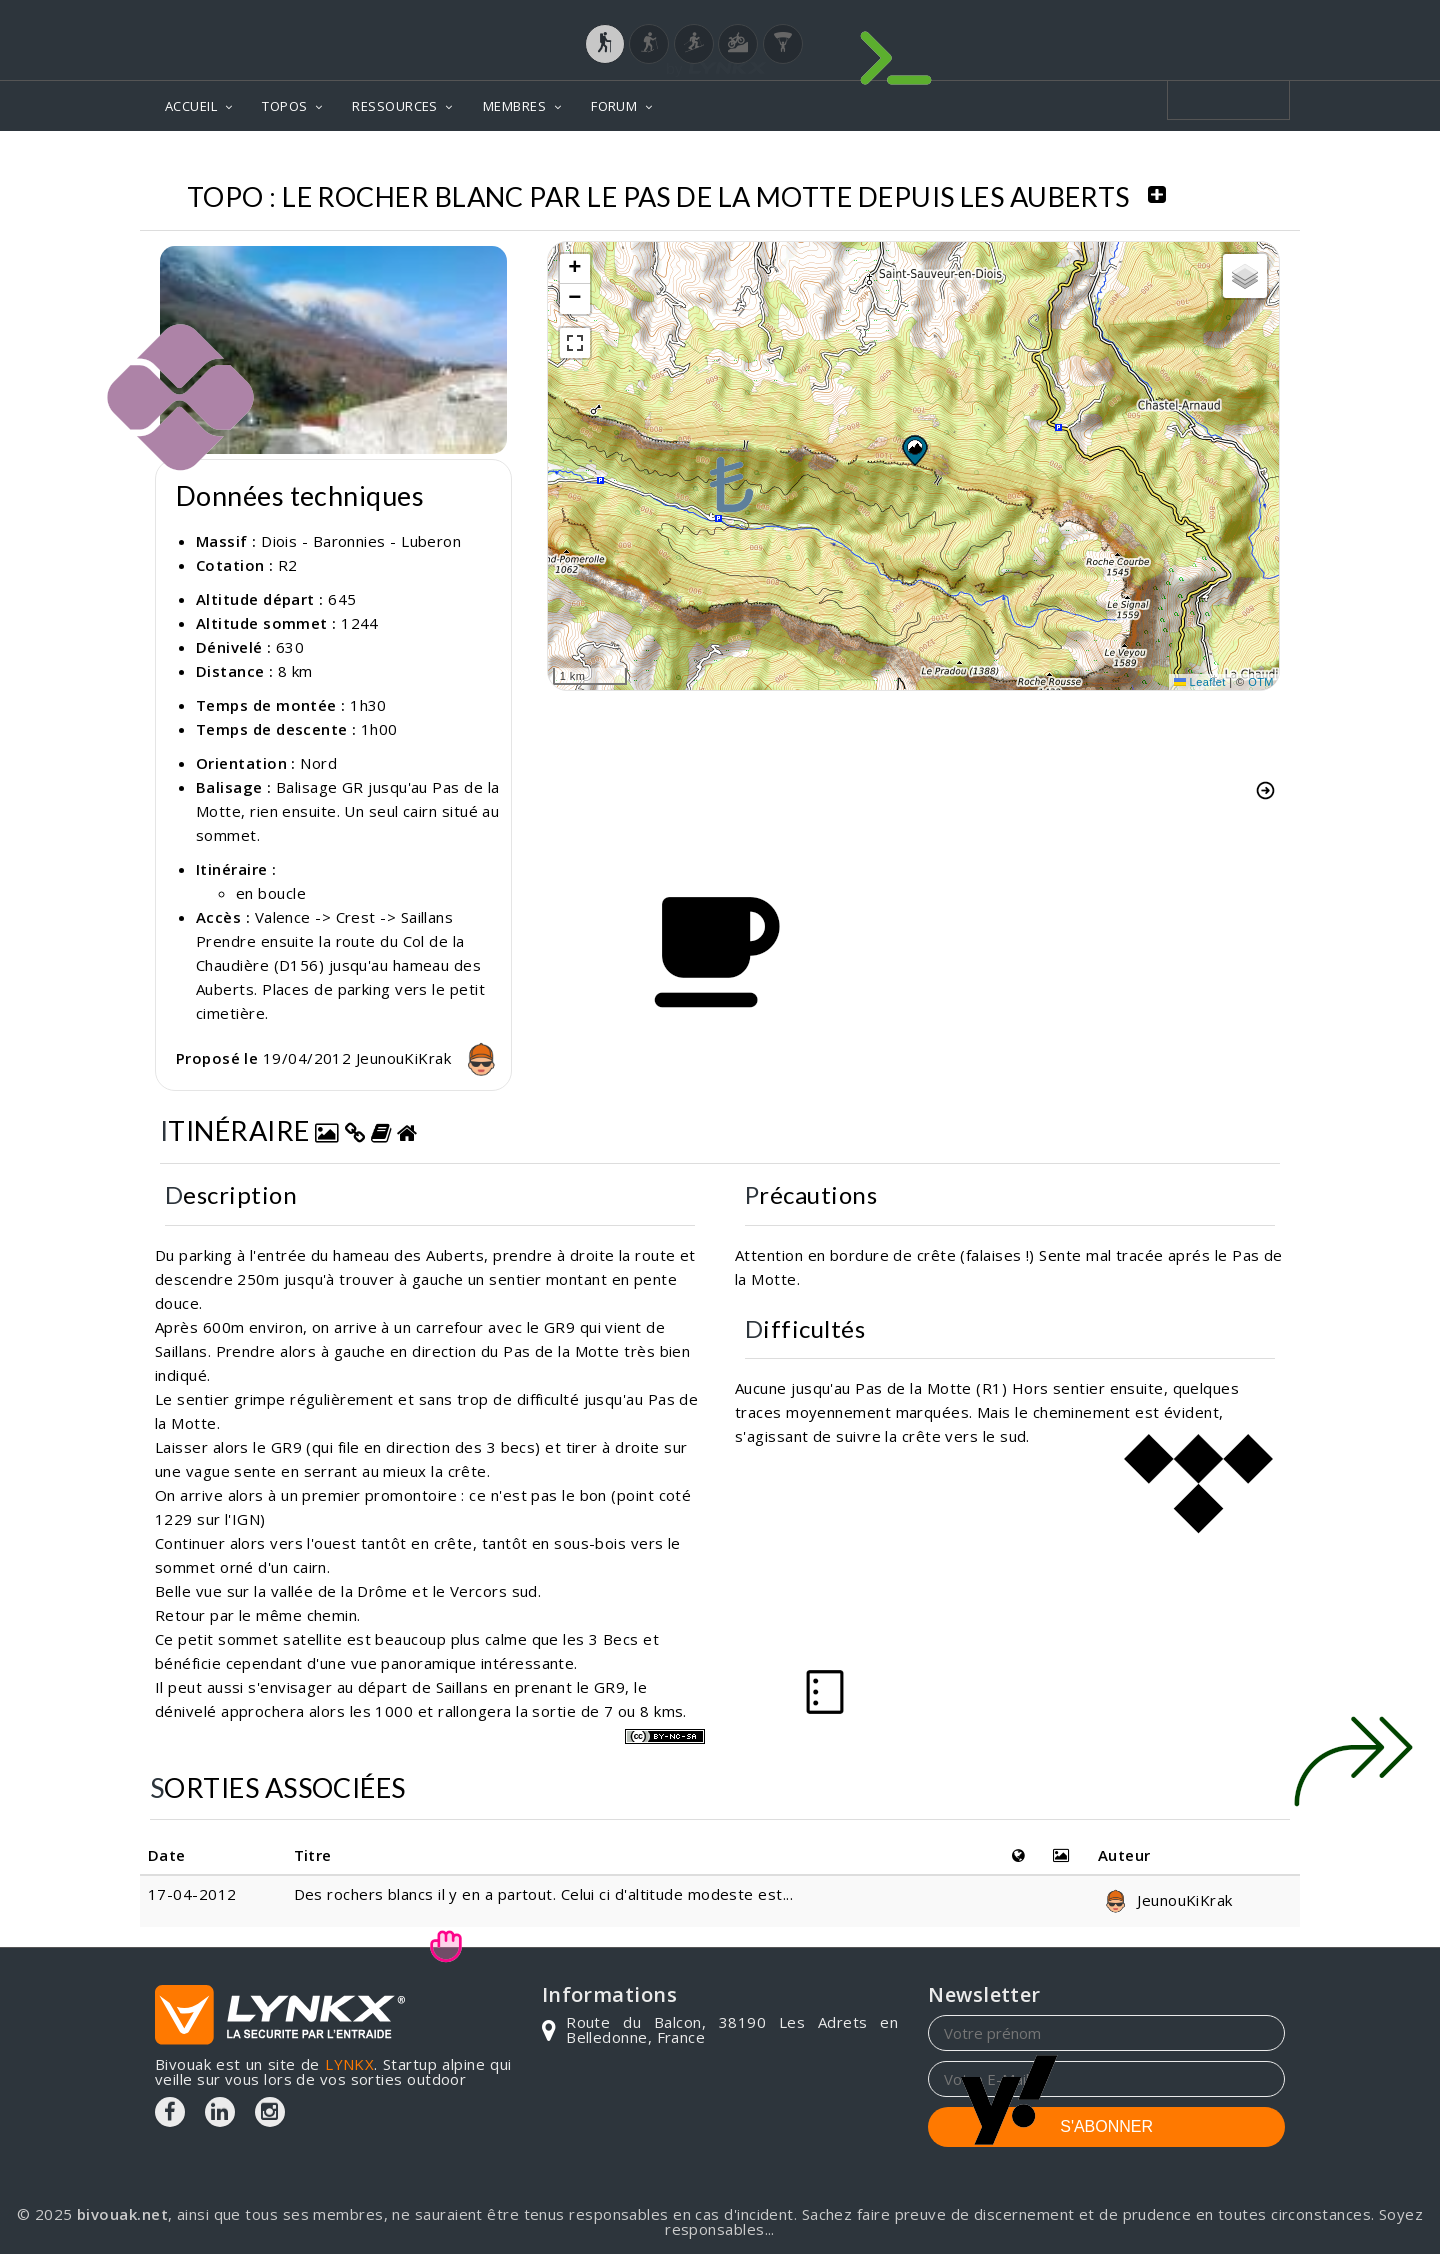  What do you see at coordinates (896, 58) in the screenshot?
I see `open the command line terminal` at bounding box center [896, 58].